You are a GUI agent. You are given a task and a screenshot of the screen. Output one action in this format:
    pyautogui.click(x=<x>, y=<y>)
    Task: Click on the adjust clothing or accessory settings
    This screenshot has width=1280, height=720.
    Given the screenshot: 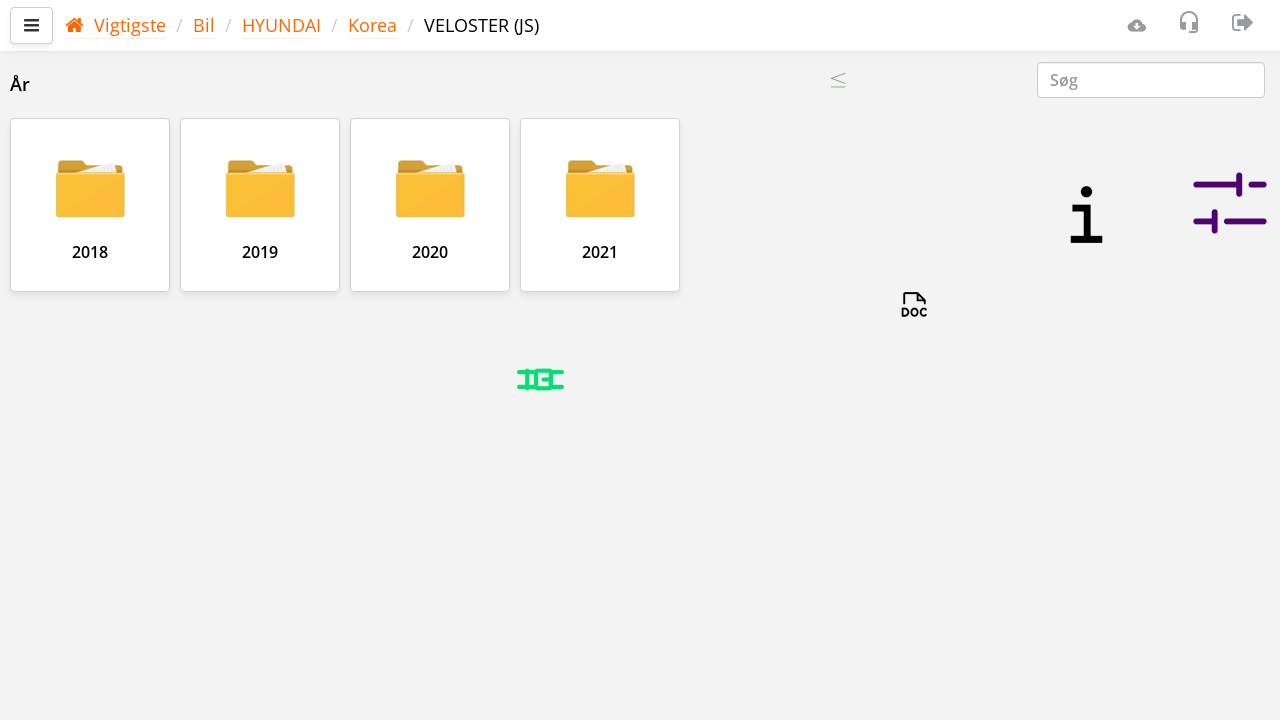 What is the action you would take?
    pyautogui.click(x=540, y=379)
    